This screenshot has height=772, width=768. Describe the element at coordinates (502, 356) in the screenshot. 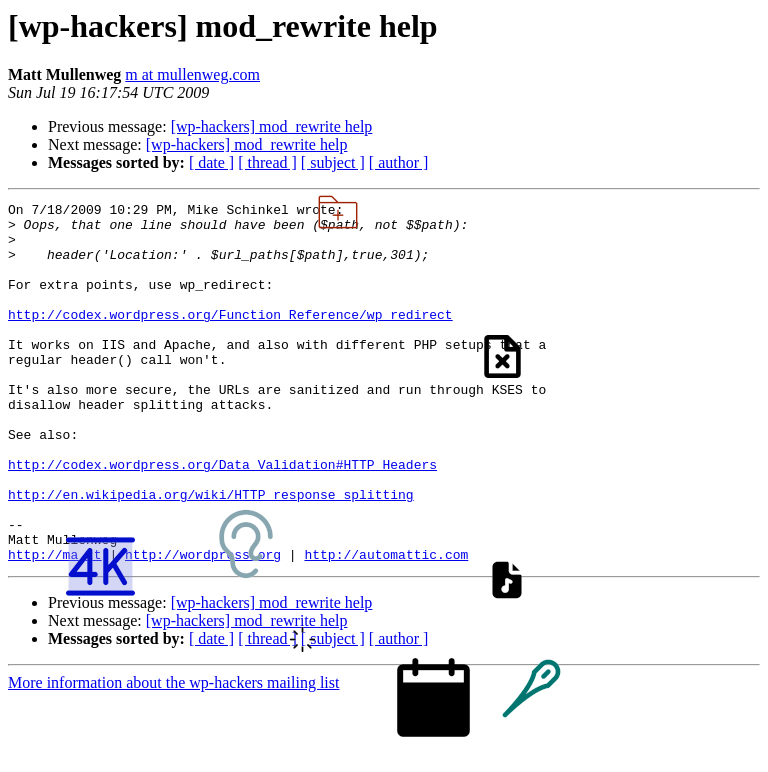

I see `delete or remove a file` at that location.